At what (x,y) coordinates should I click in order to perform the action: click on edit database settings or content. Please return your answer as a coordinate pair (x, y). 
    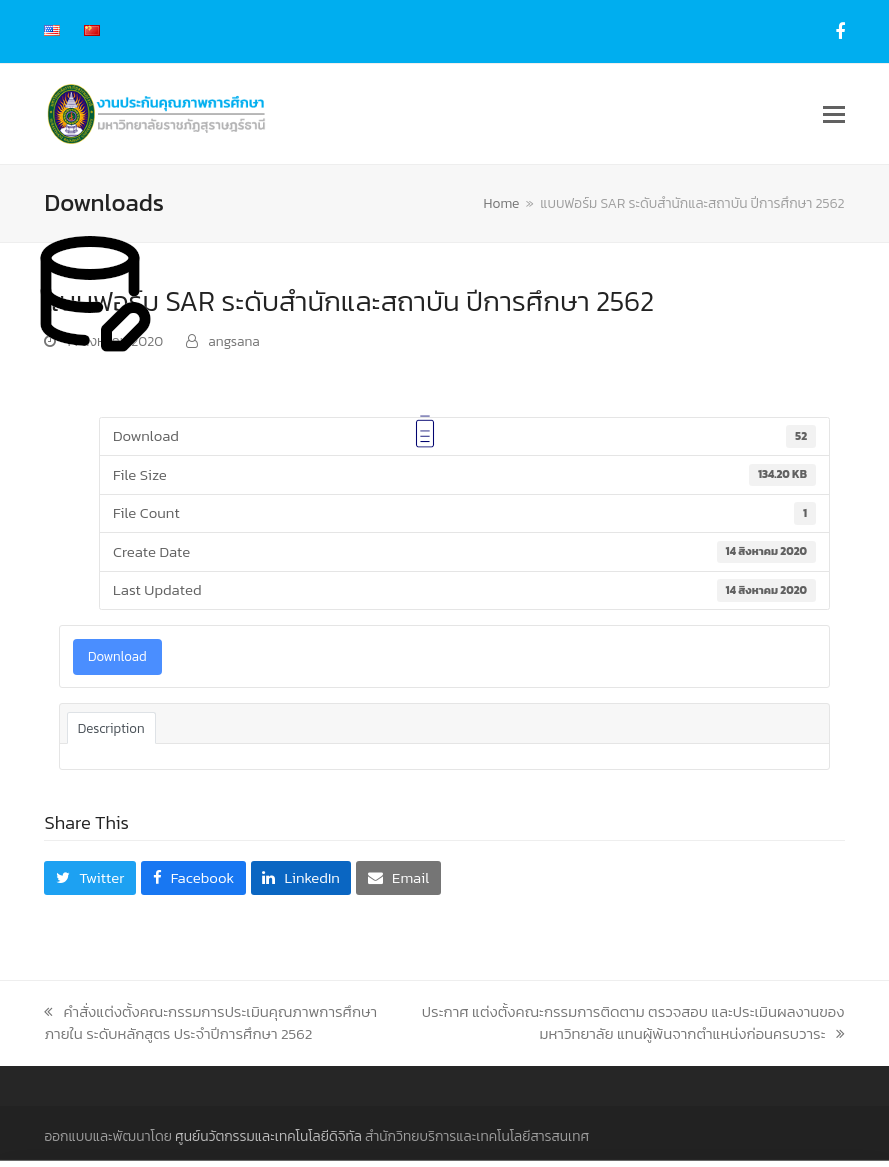
    Looking at the image, I should click on (90, 291).